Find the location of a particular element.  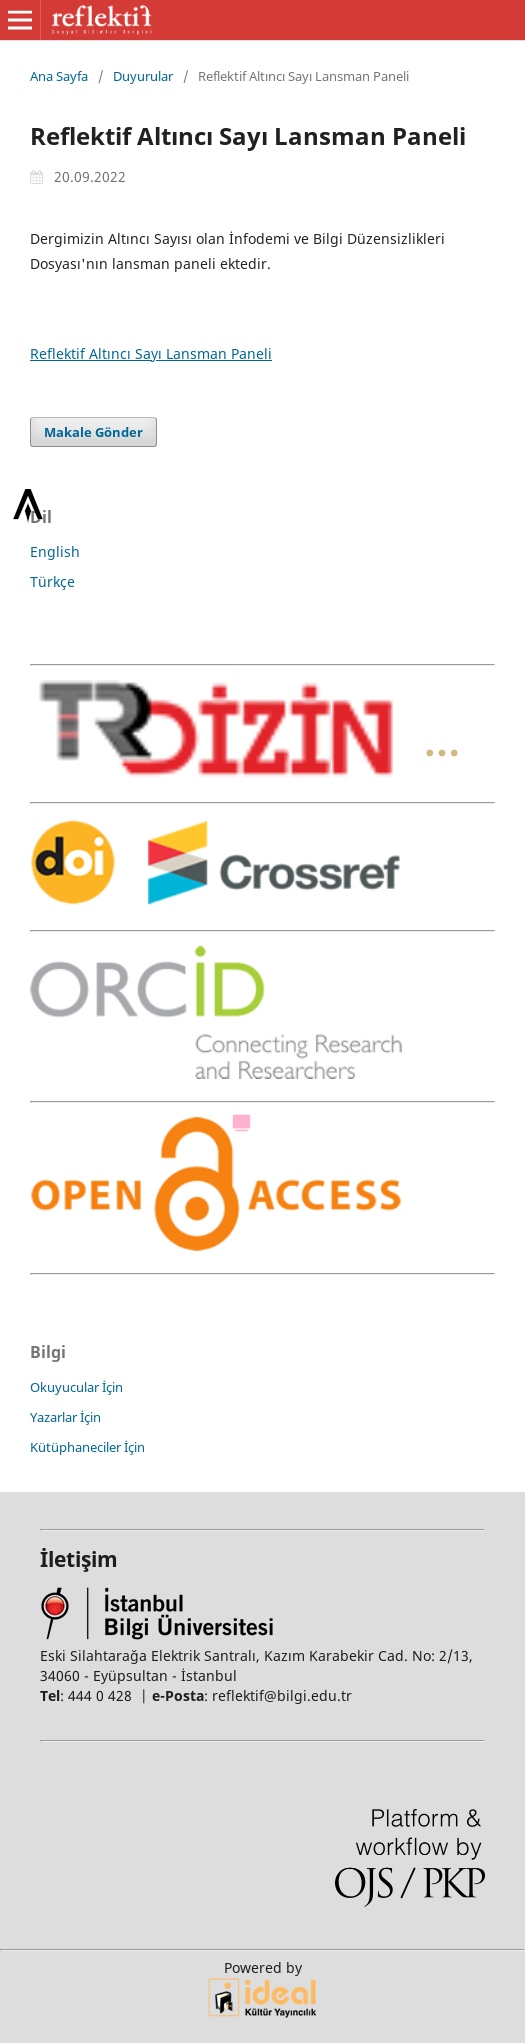

open alacritty terminal emulator is located at coordinates (28, 506).